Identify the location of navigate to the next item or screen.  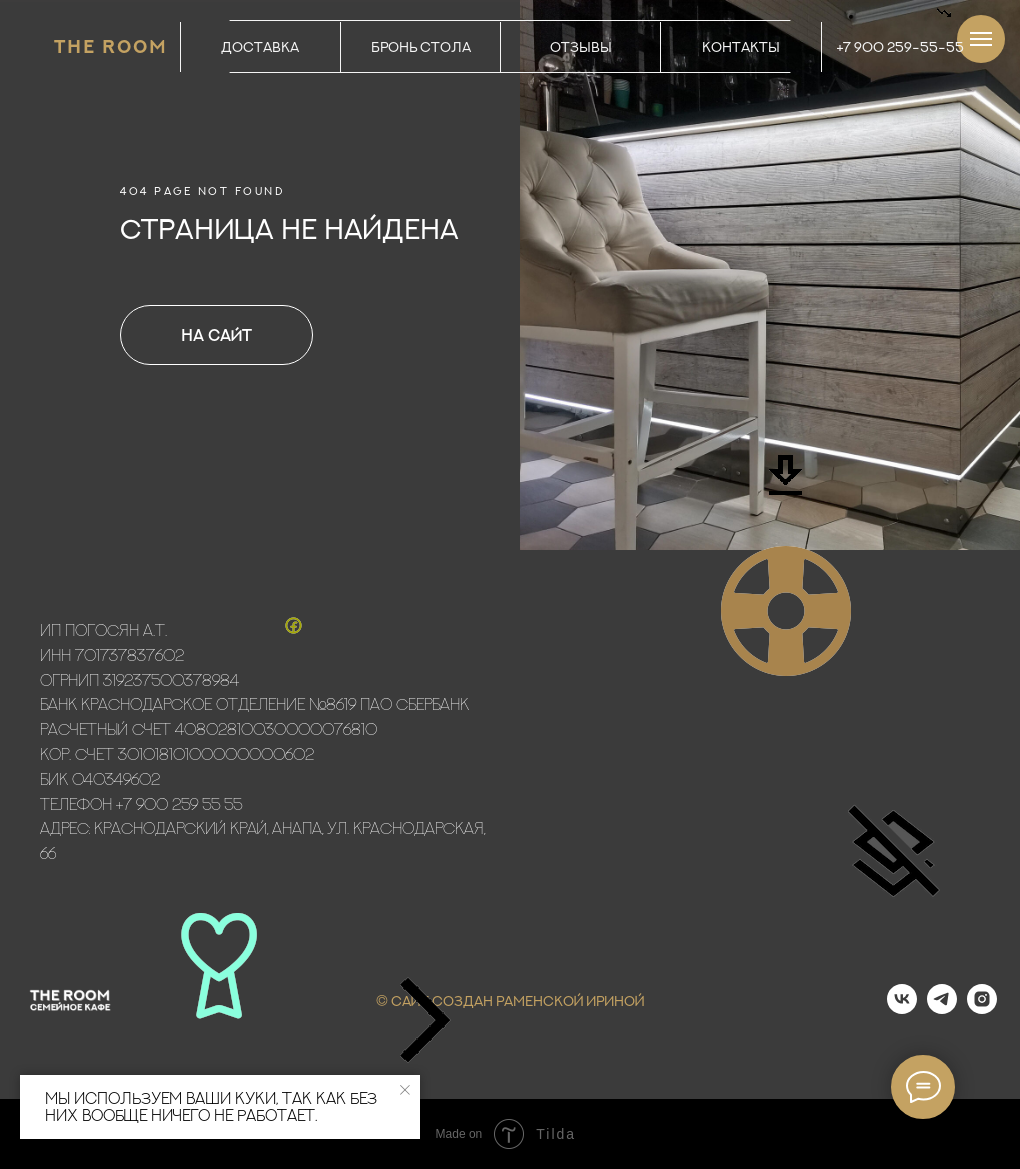
(424, 1020).